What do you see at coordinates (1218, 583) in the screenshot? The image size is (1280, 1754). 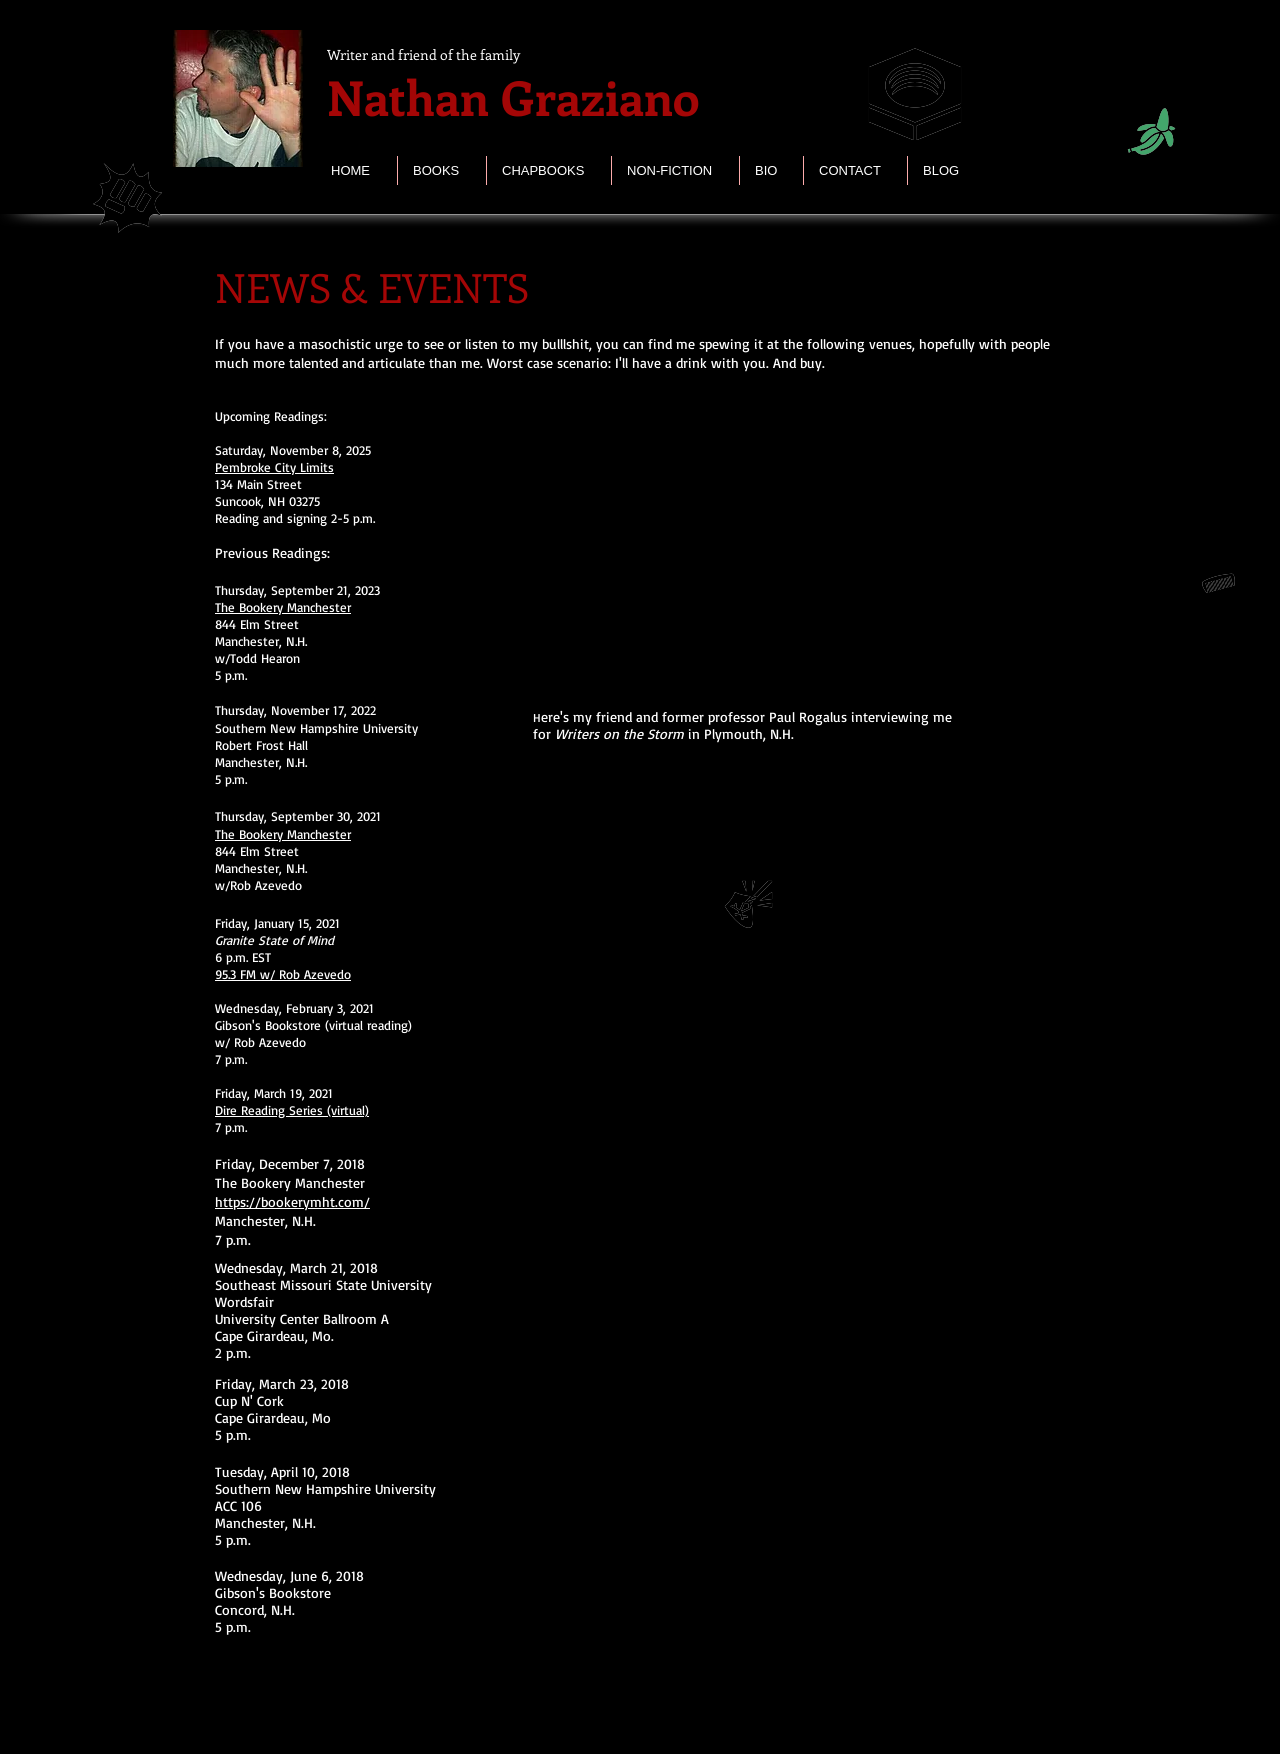 I see `access grooming or personal care settings` at bounding box center [1218, 583].